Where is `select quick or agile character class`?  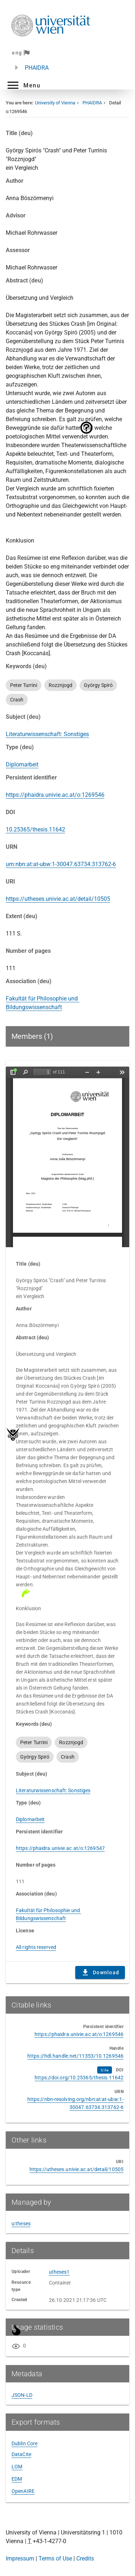
select quick or agile character class is located at coordinates (13, 1434).